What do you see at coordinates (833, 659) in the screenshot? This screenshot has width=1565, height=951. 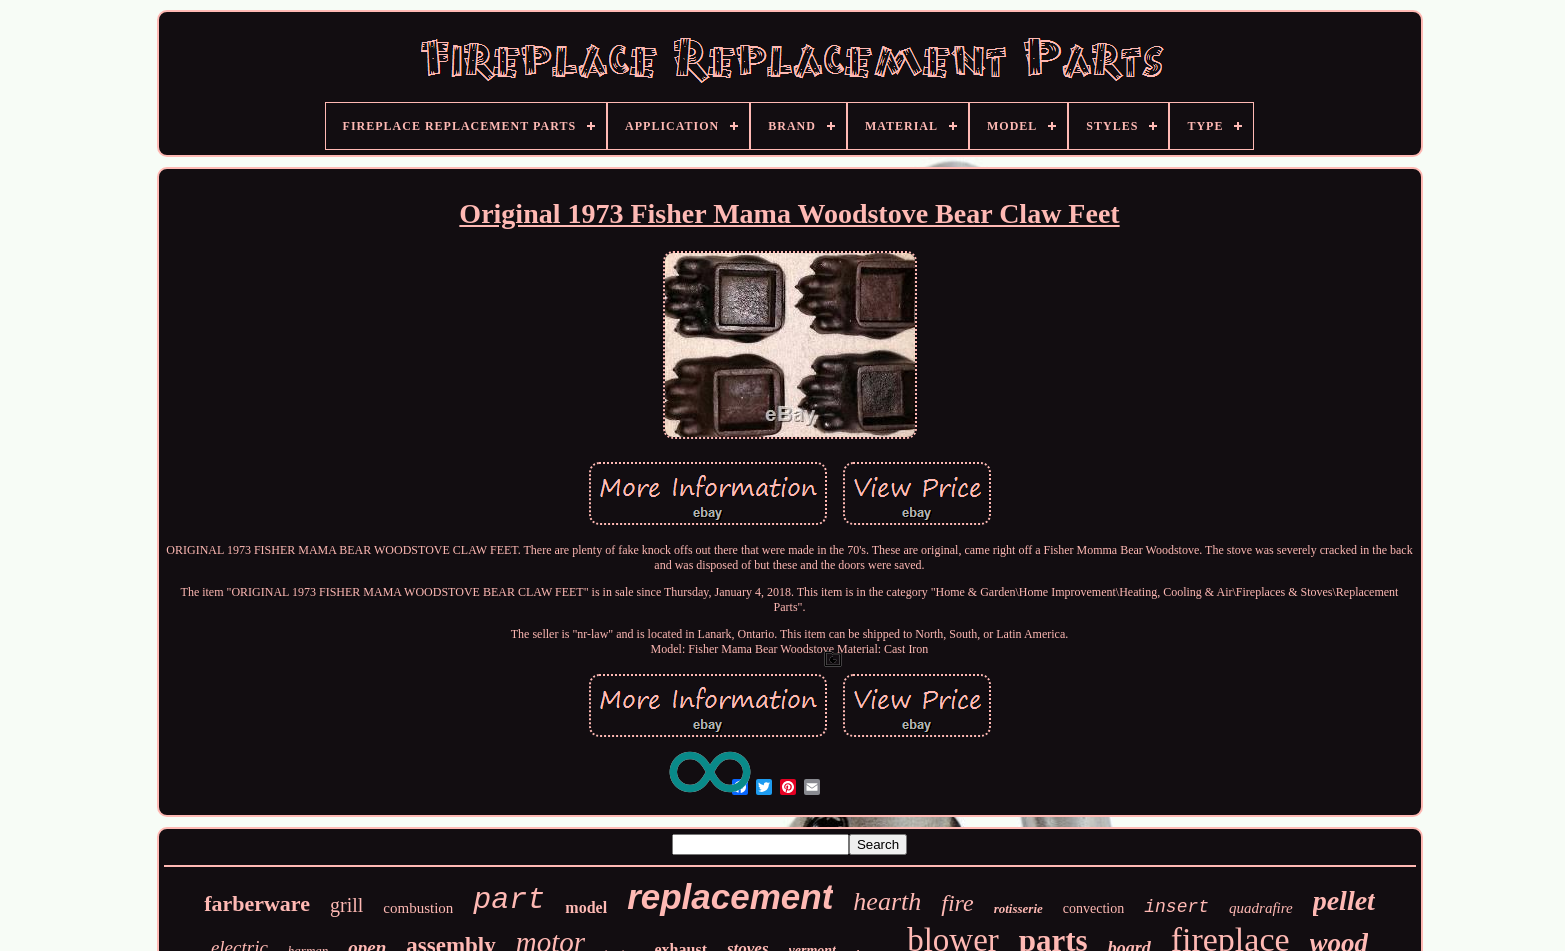 I see `access analytics or reports folder` at bounding box center [833, 659].